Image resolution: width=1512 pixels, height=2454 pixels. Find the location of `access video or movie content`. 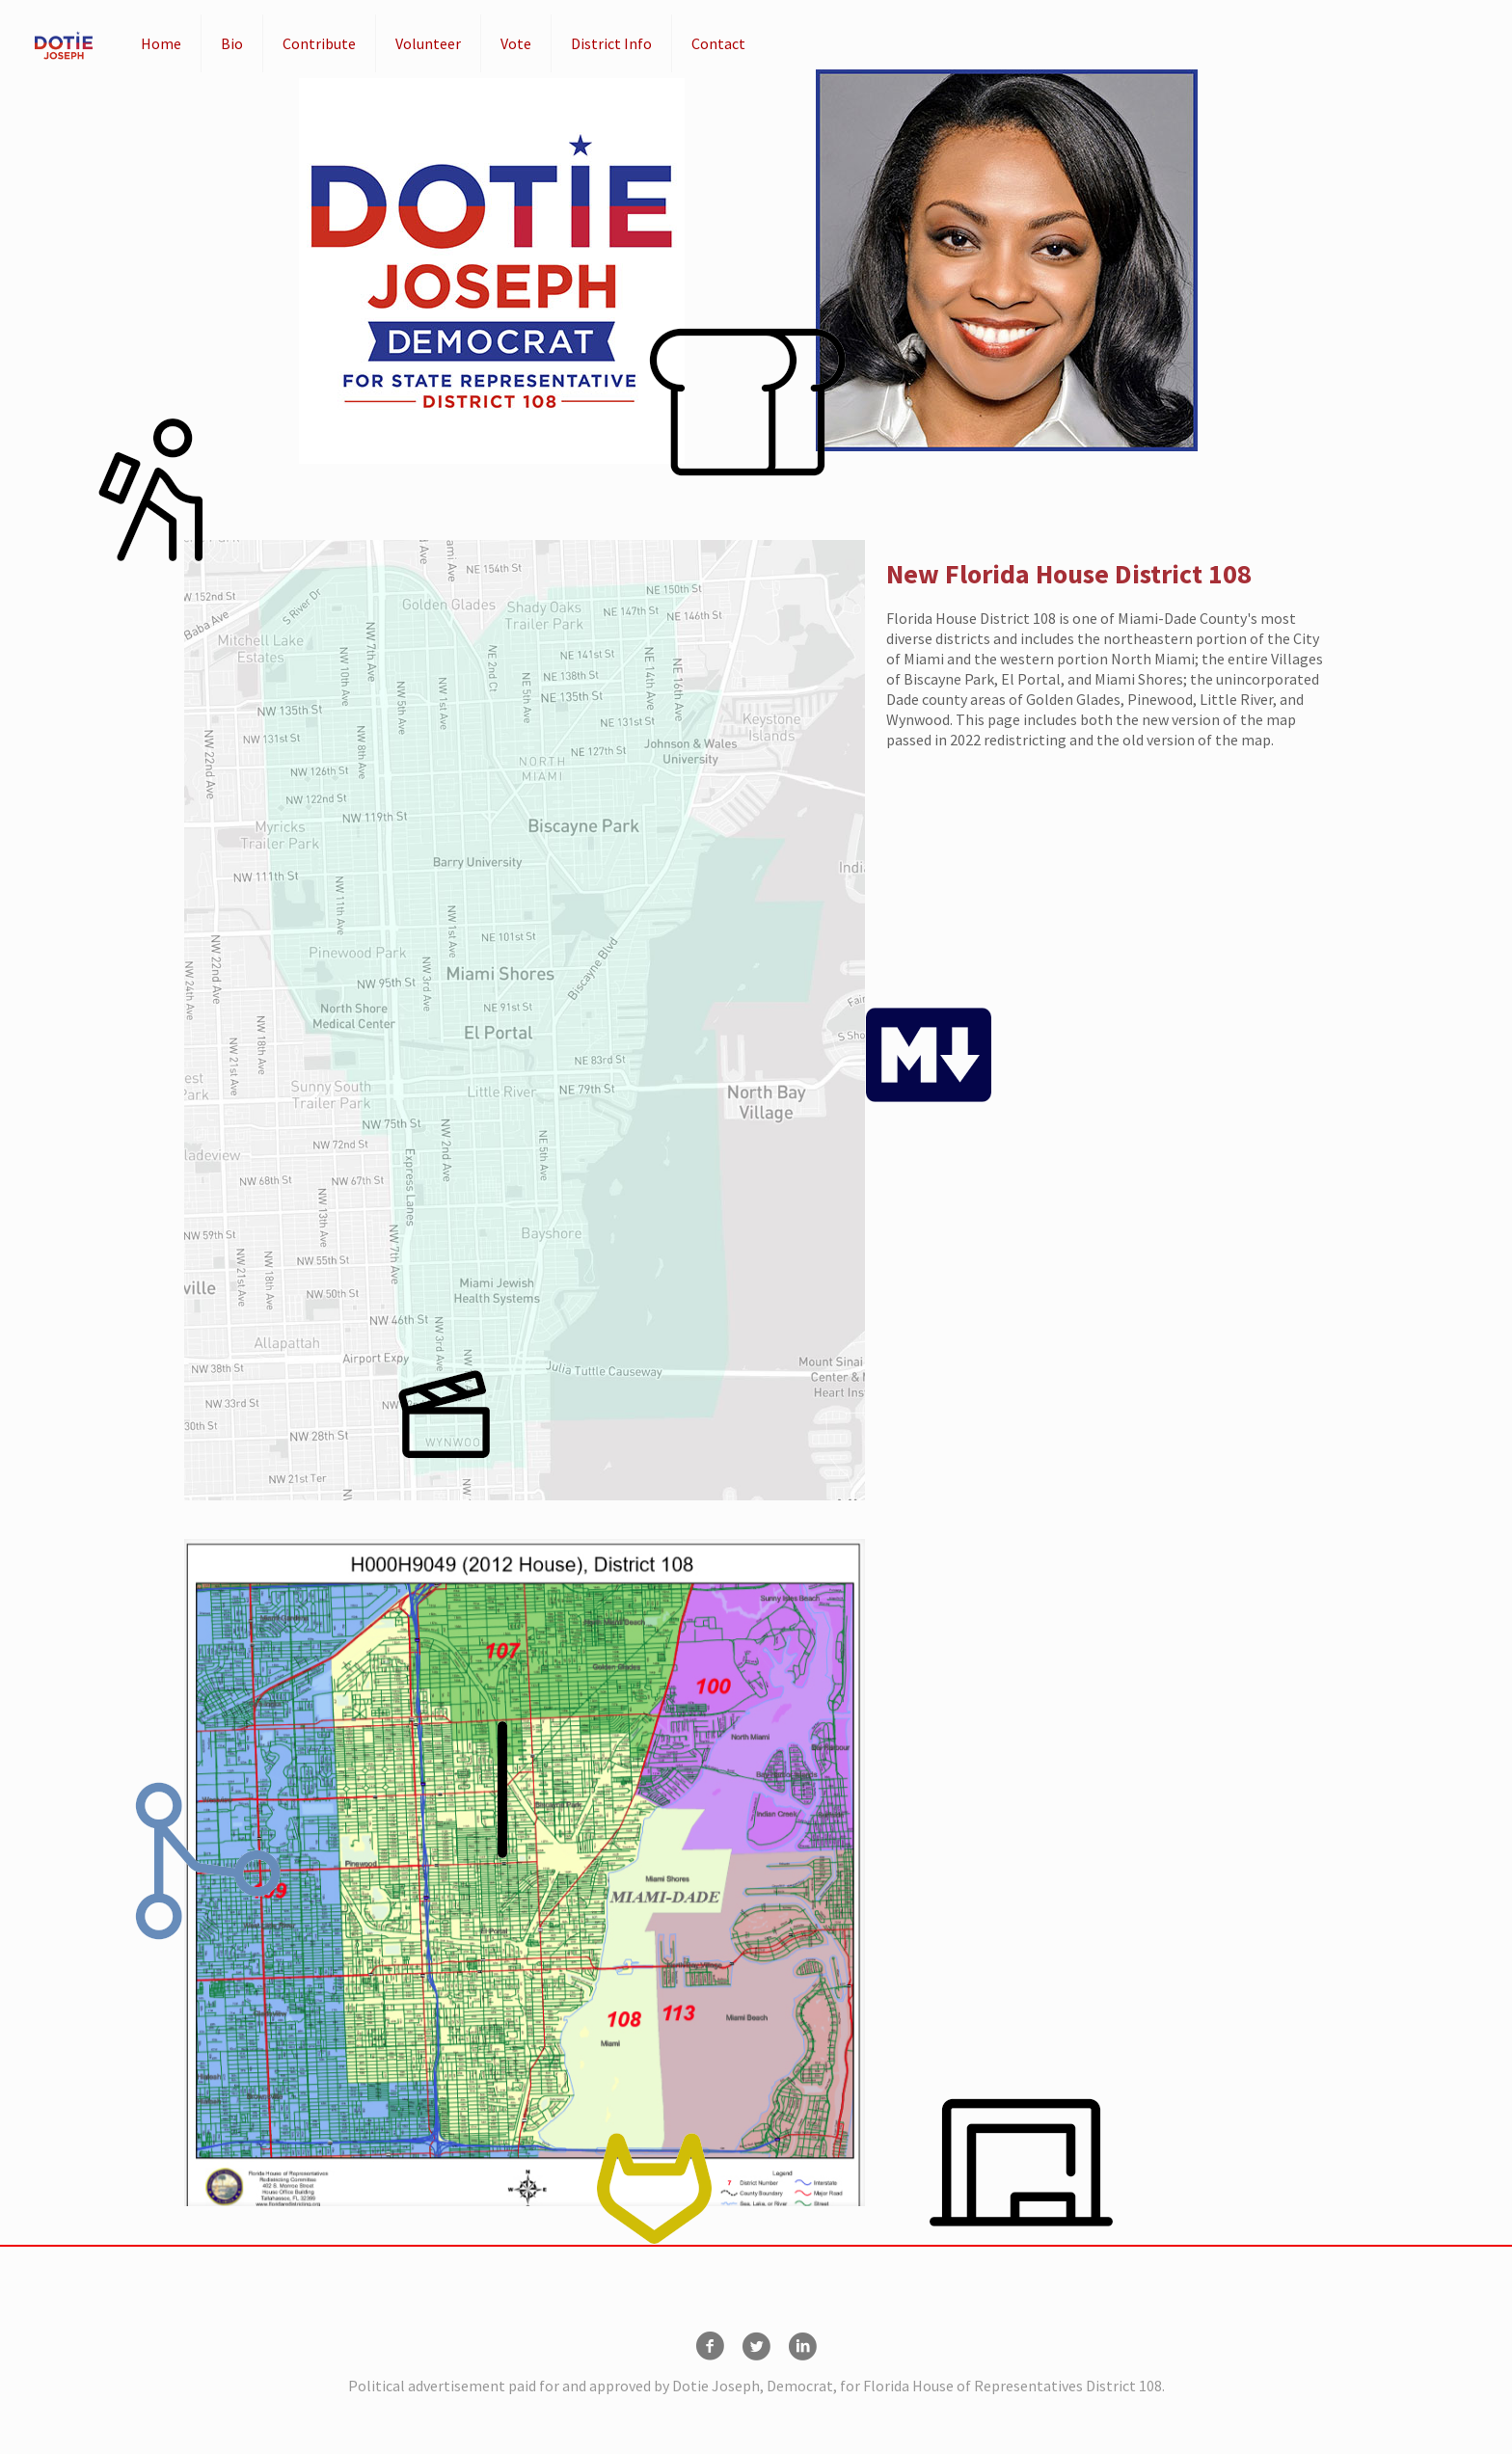

access video or movie content is located at coordinates (446, 1417).